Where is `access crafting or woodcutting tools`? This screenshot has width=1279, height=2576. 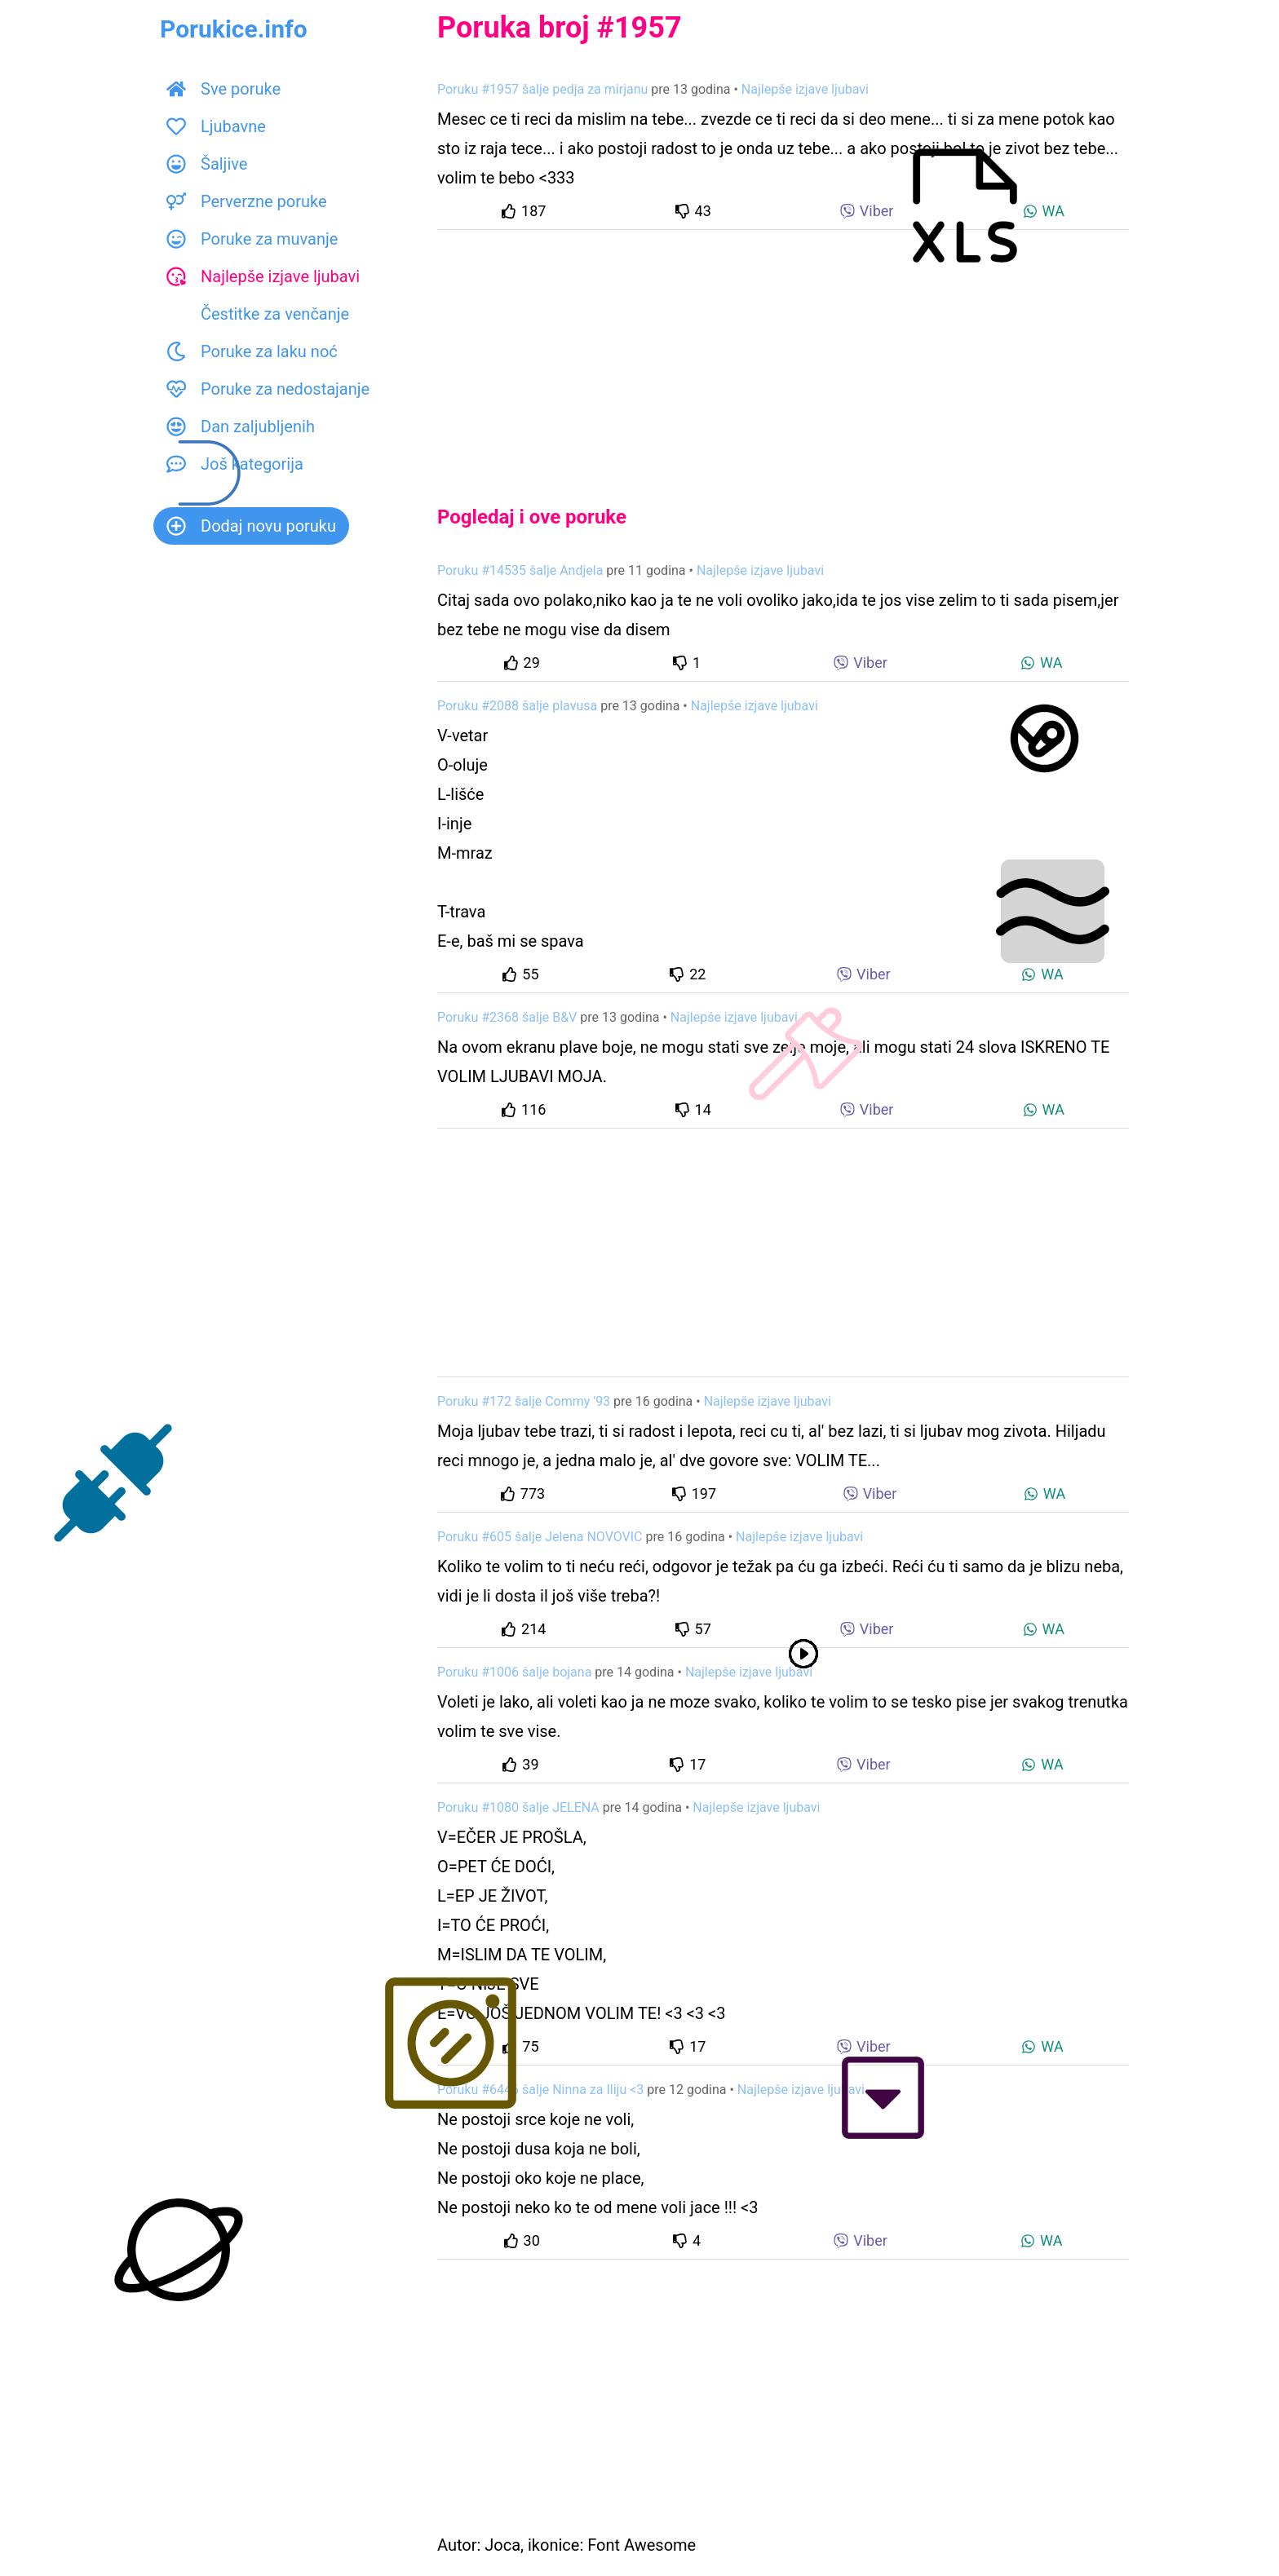
access crafting or woodcutting tools is located at coordinates (806, 1058).